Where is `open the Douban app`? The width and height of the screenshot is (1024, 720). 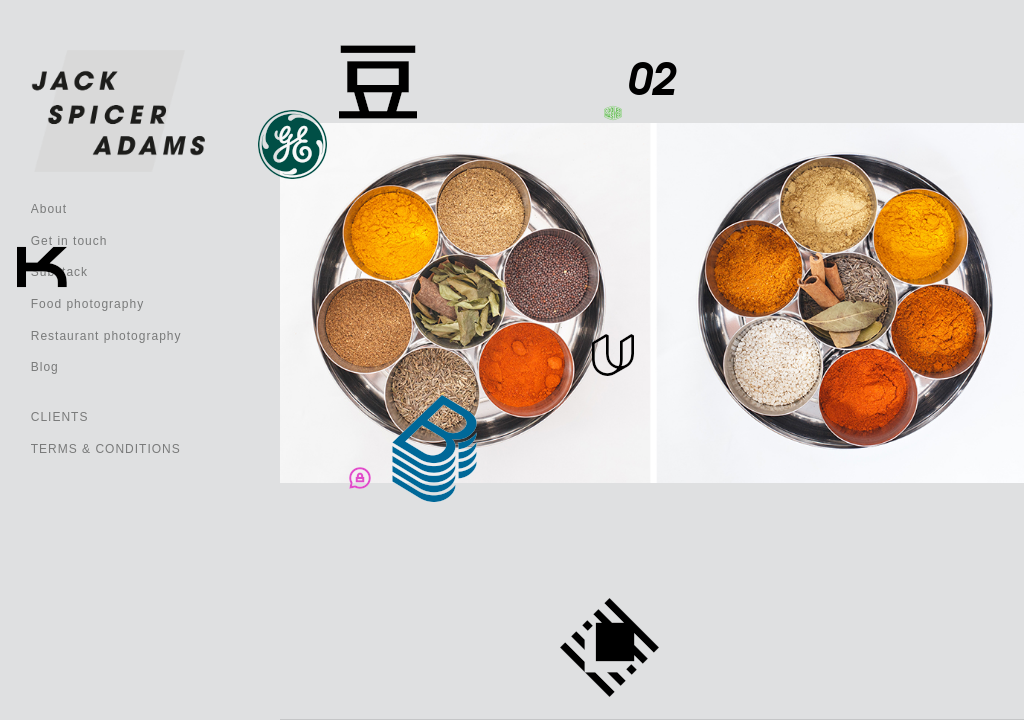
open the Douban app is located at coordinates (378, 82).